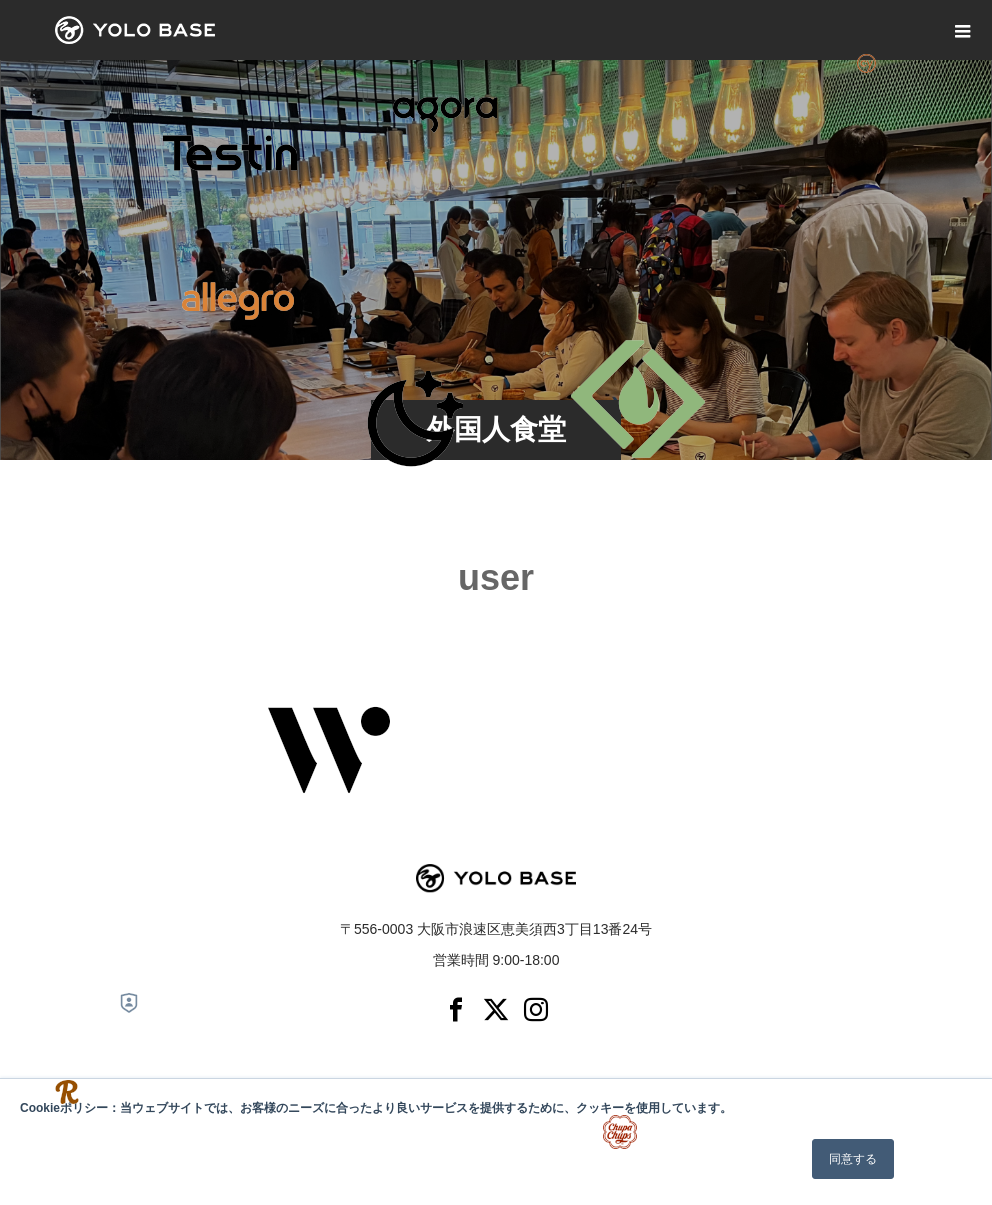  Describe the element at coordinates (329, 750) in the screenshot. I see `open the Wantedly app` at that location.